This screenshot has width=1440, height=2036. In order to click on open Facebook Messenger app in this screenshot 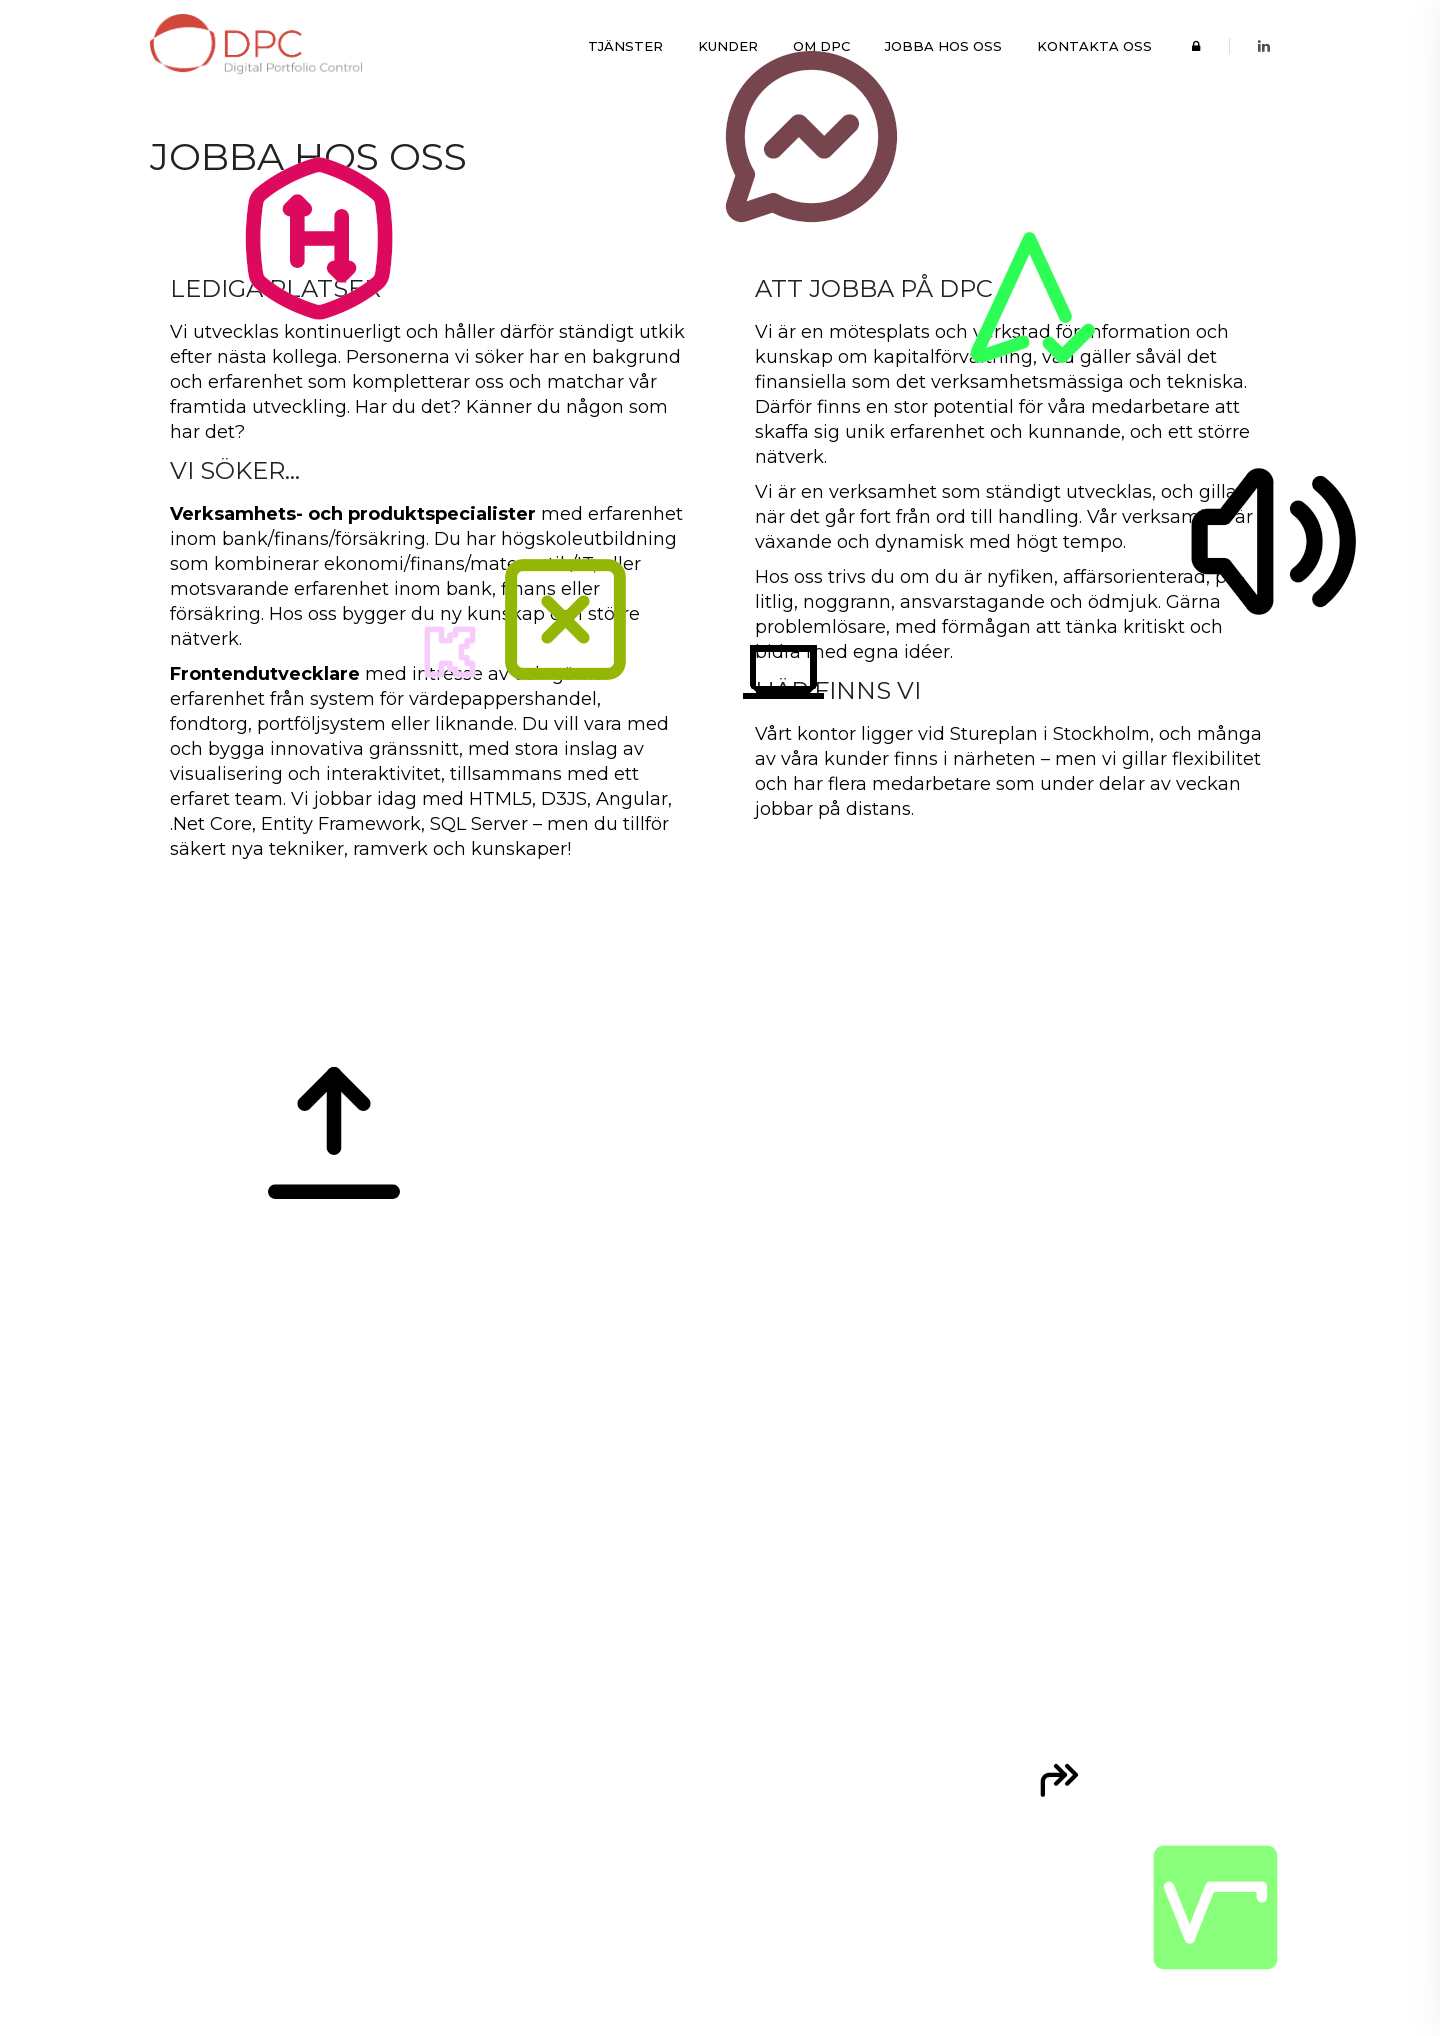, I will do `click(811, 136)`.